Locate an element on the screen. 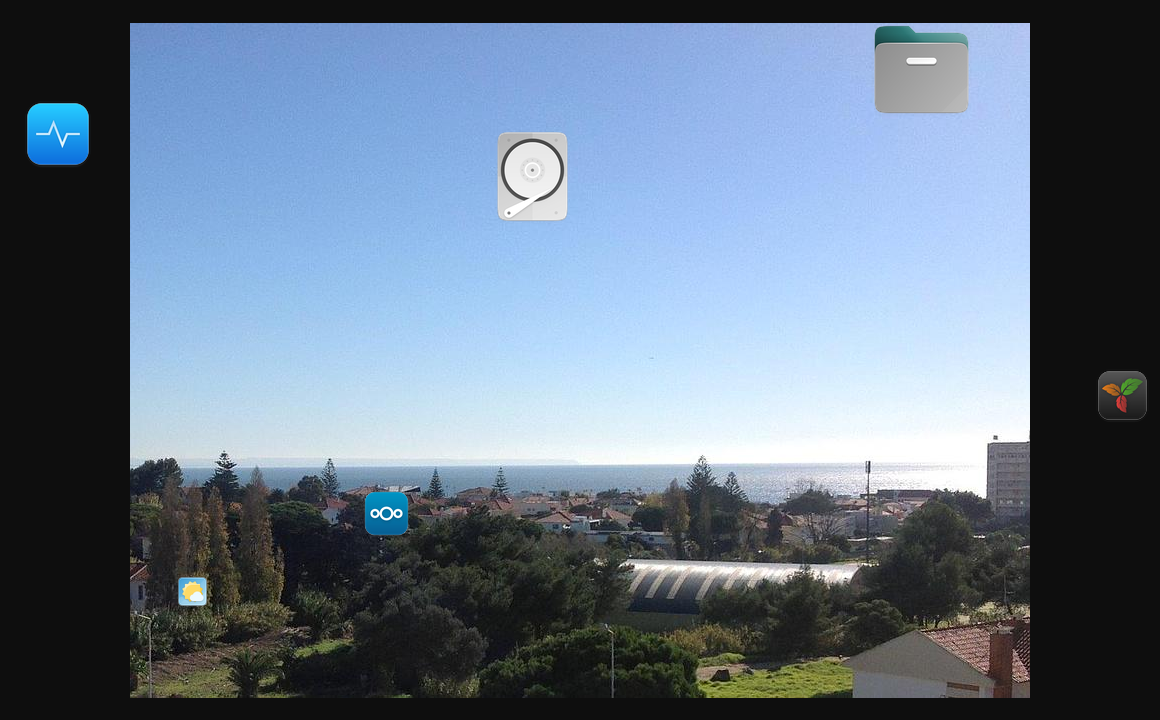  open trilium notes app is located at coordinates (1122, 395).